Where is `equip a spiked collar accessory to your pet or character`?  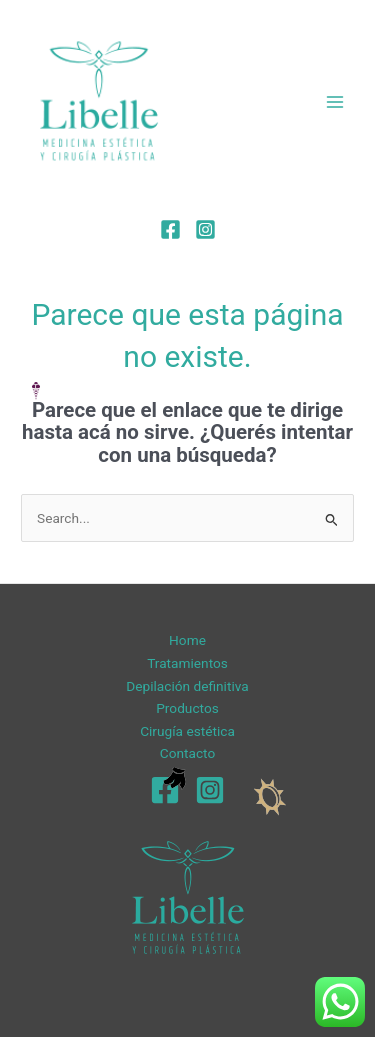
equip a spiked collar accessory to your pet or character is located at coordinates (270, 797).